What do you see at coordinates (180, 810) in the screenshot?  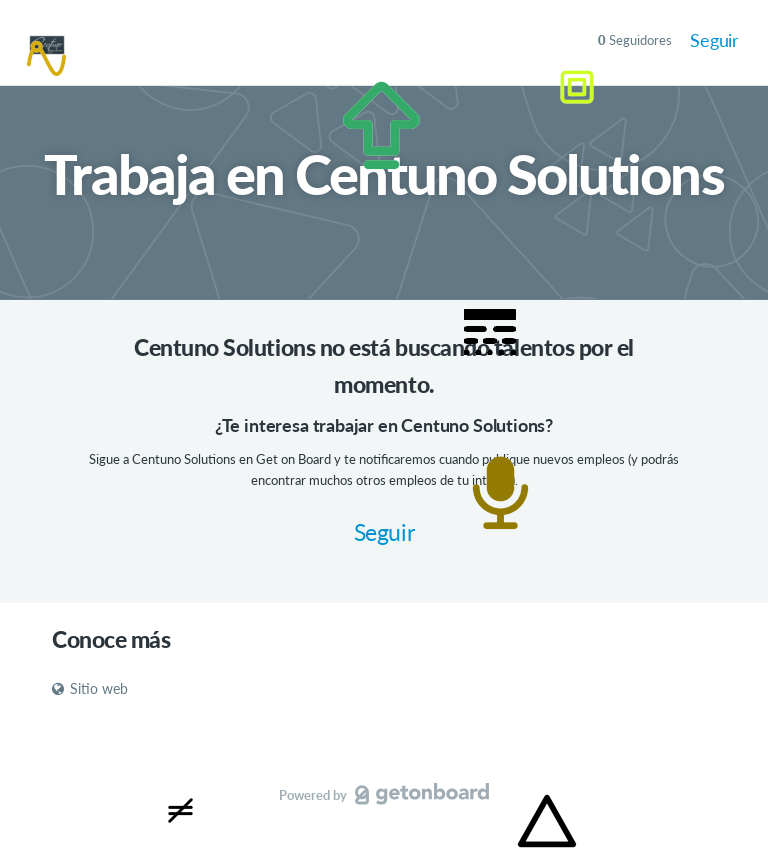 I see `indicates values are not equal` at bounding box center [180, 810].